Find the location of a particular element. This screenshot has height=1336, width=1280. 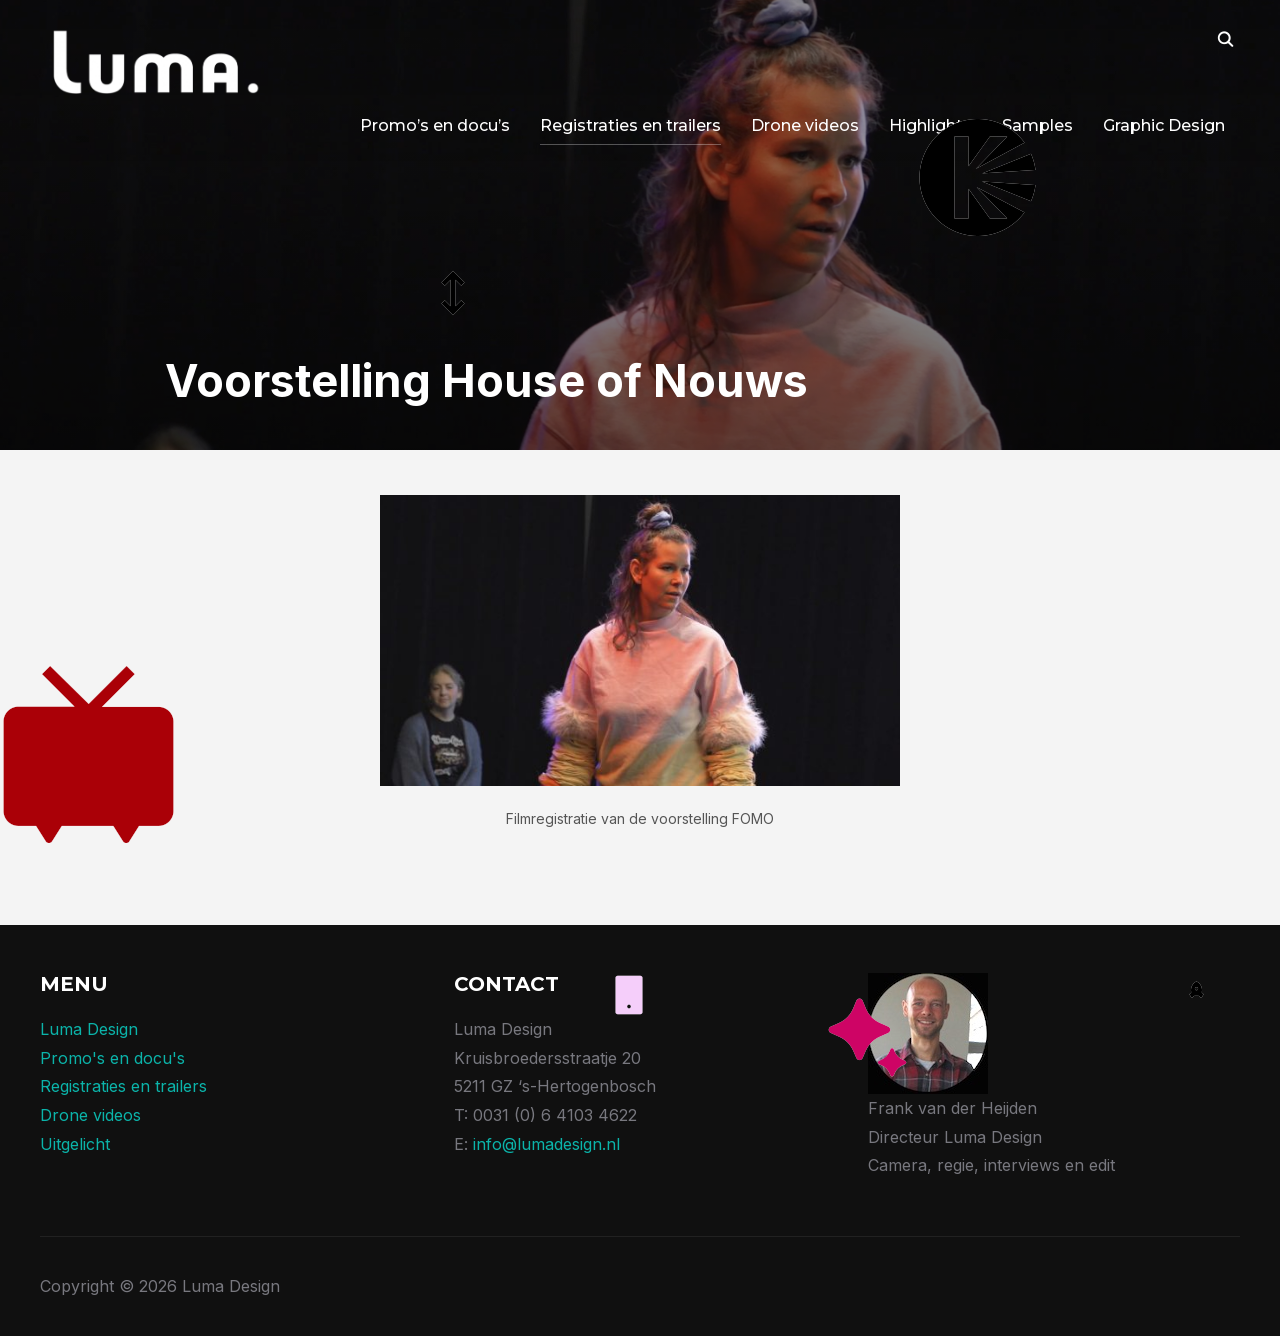

launch or deploy an application is located at coordinates (1196, 989).